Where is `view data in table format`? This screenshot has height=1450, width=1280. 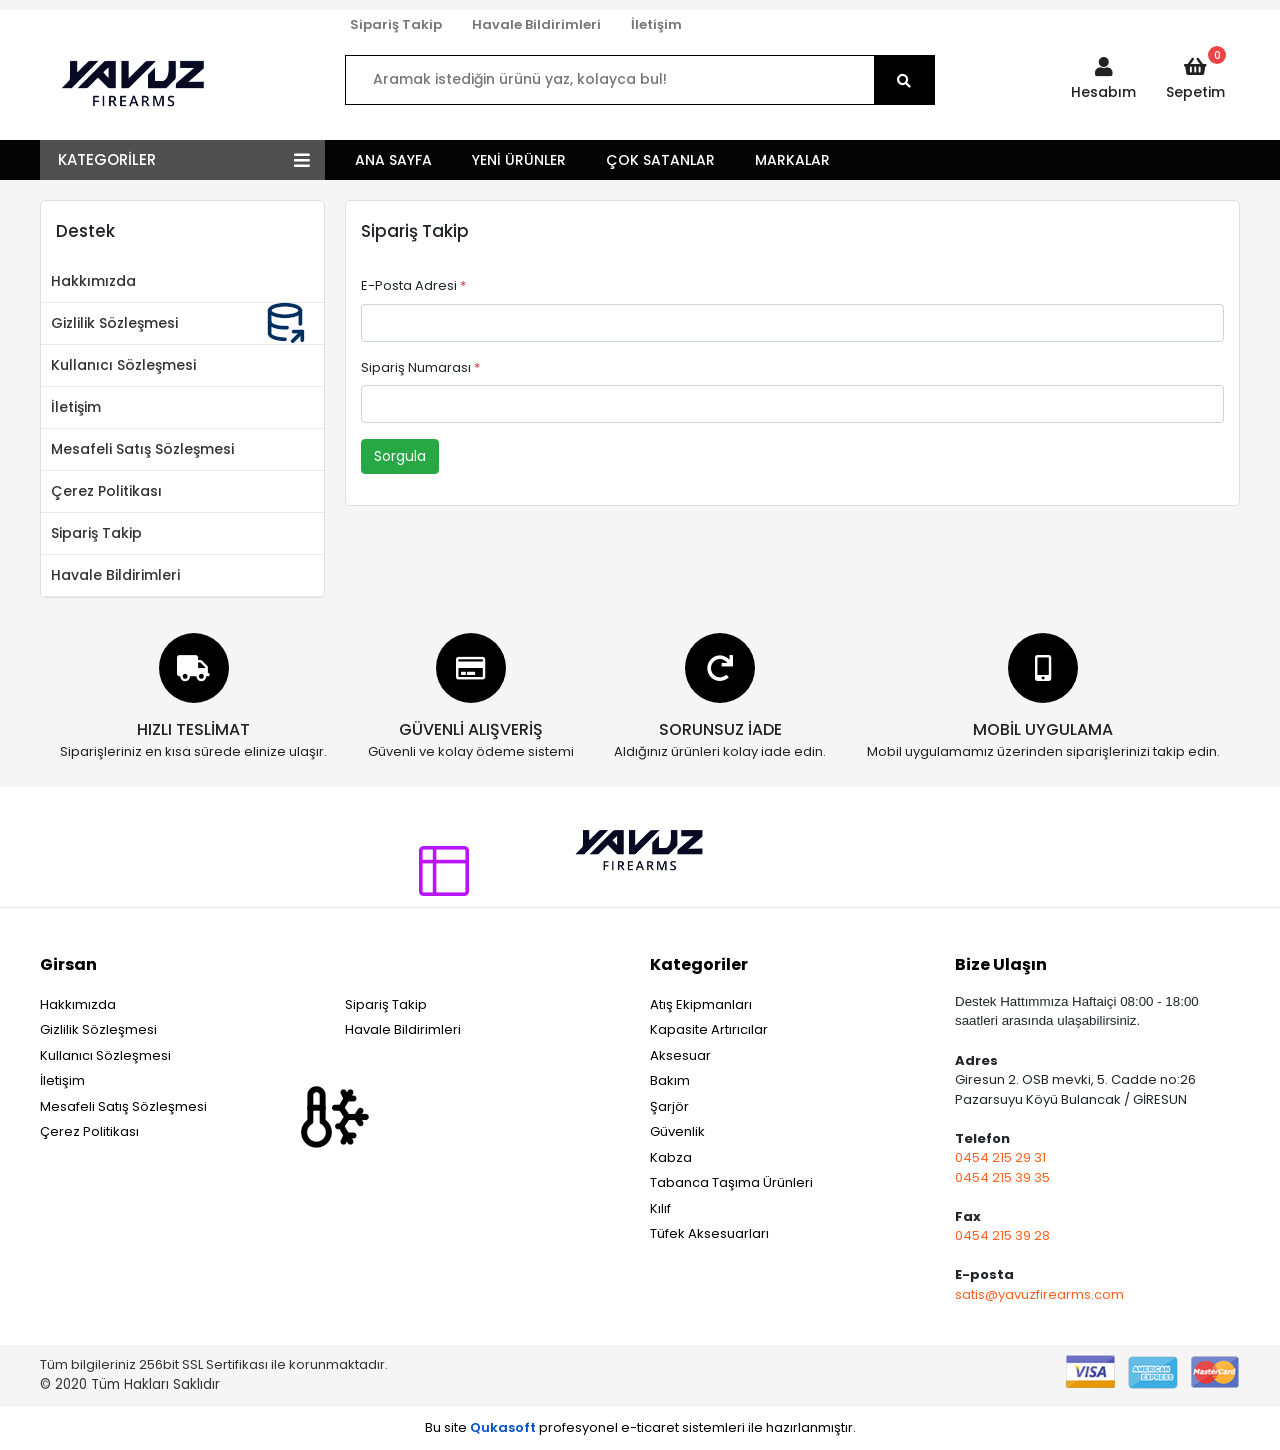 view data in table format is located at coordinates (444, 871).